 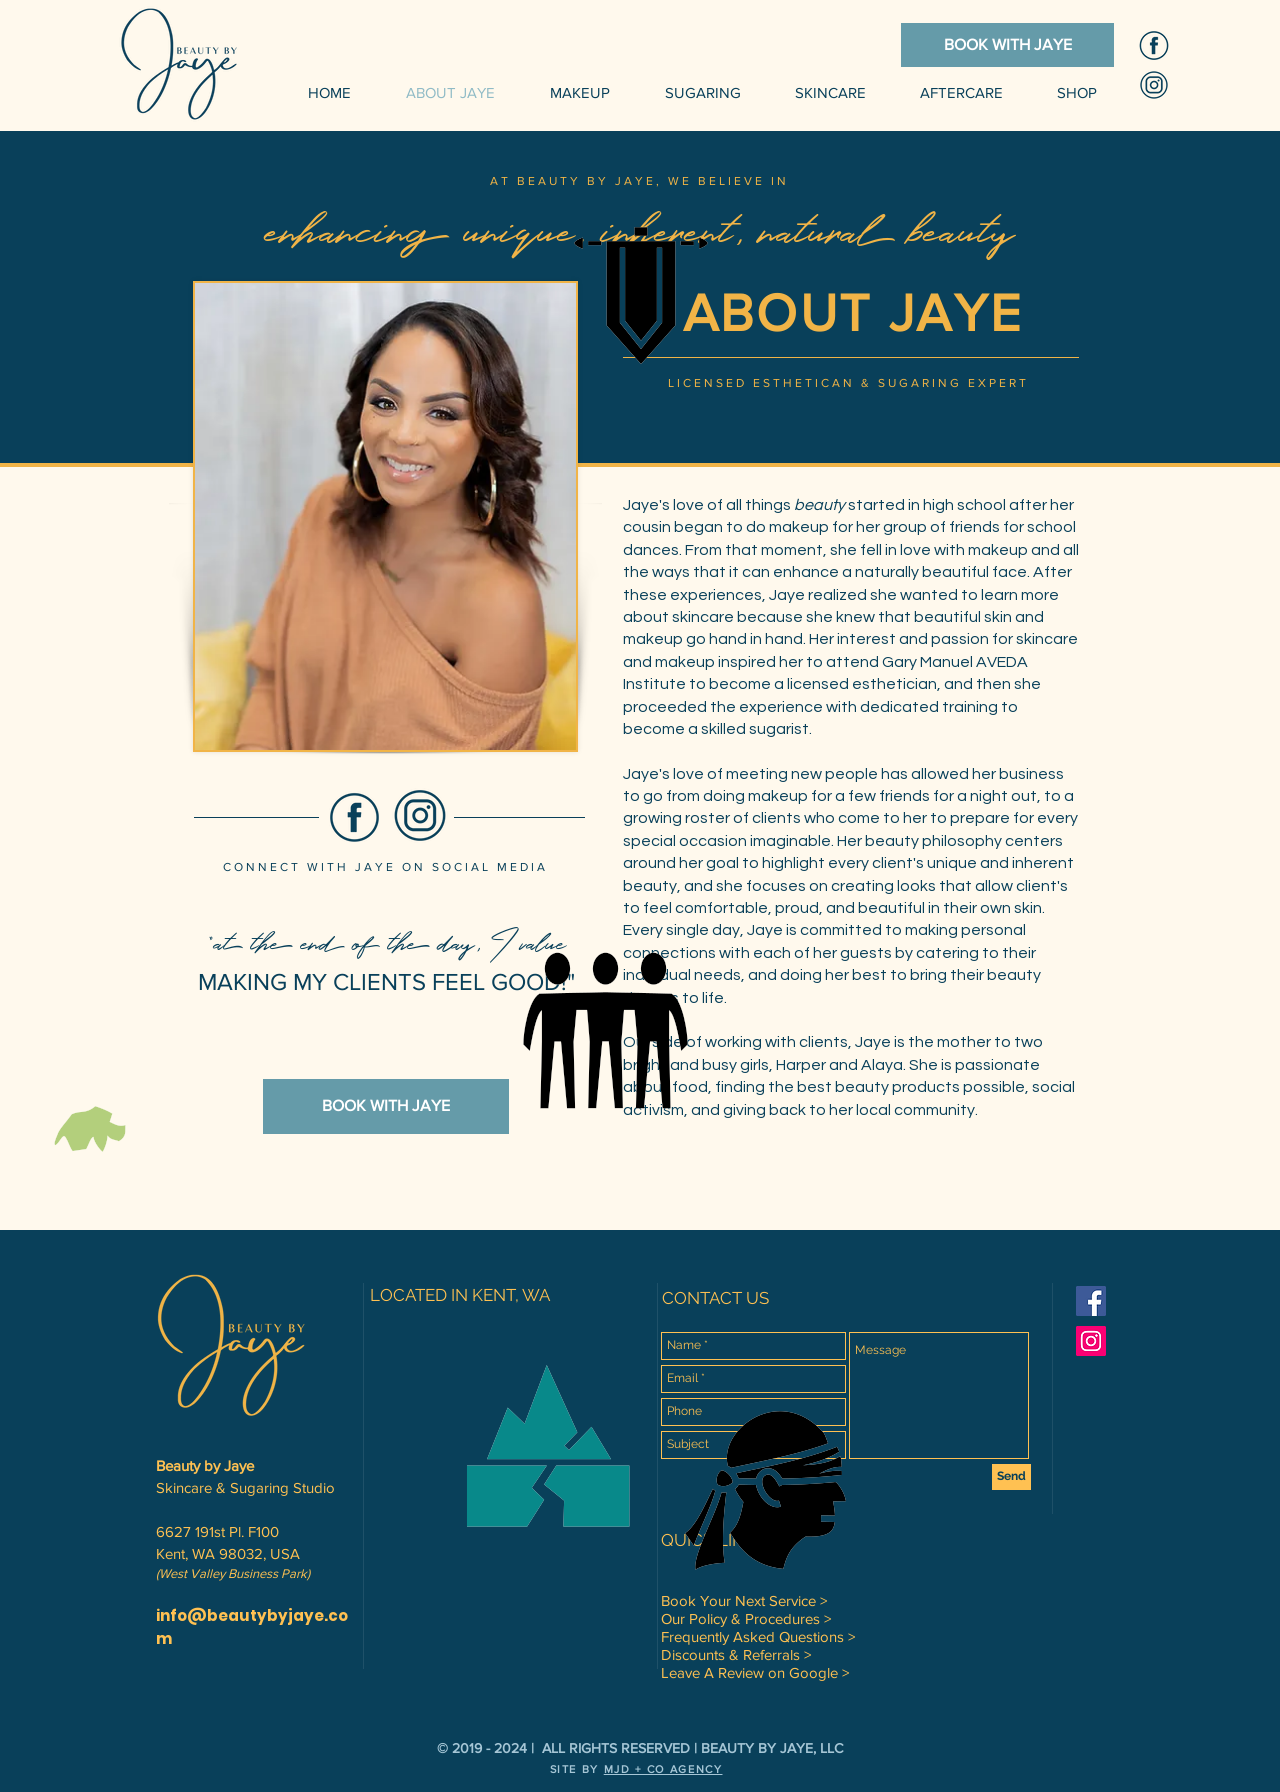 I want to click on view your friends list, so click(x=605, y=1030).